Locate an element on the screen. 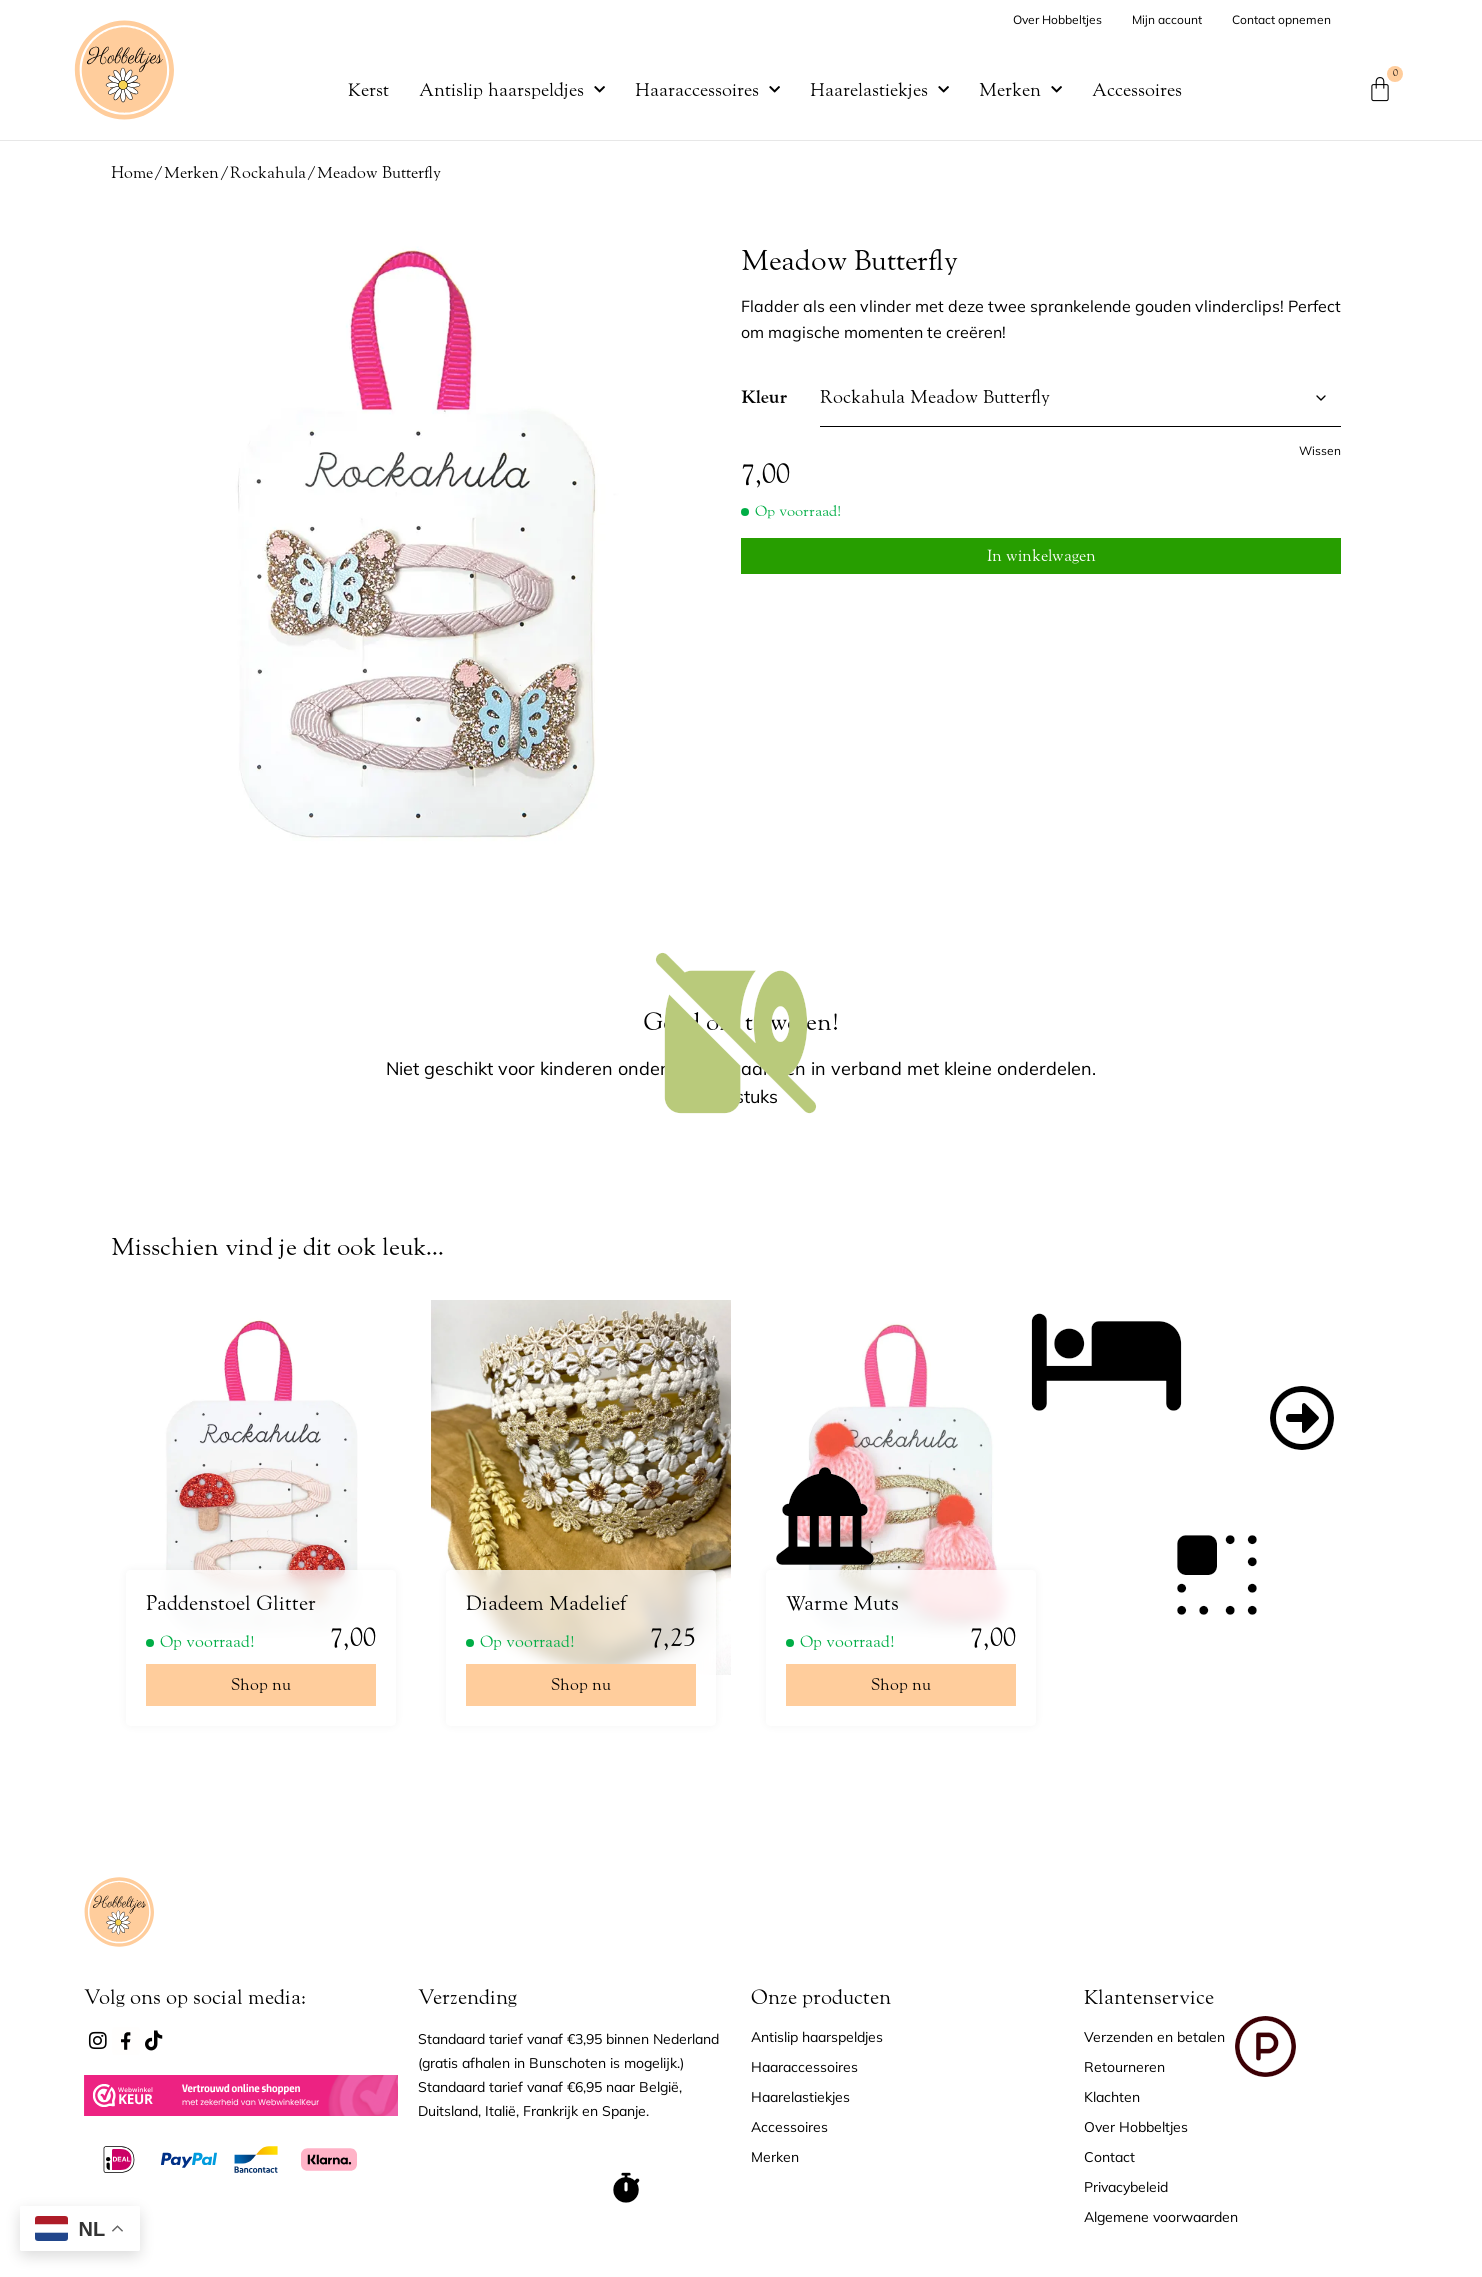 The image size is (1482, 2277). align content to top-left corner is located at coordinates (1217, 1575).